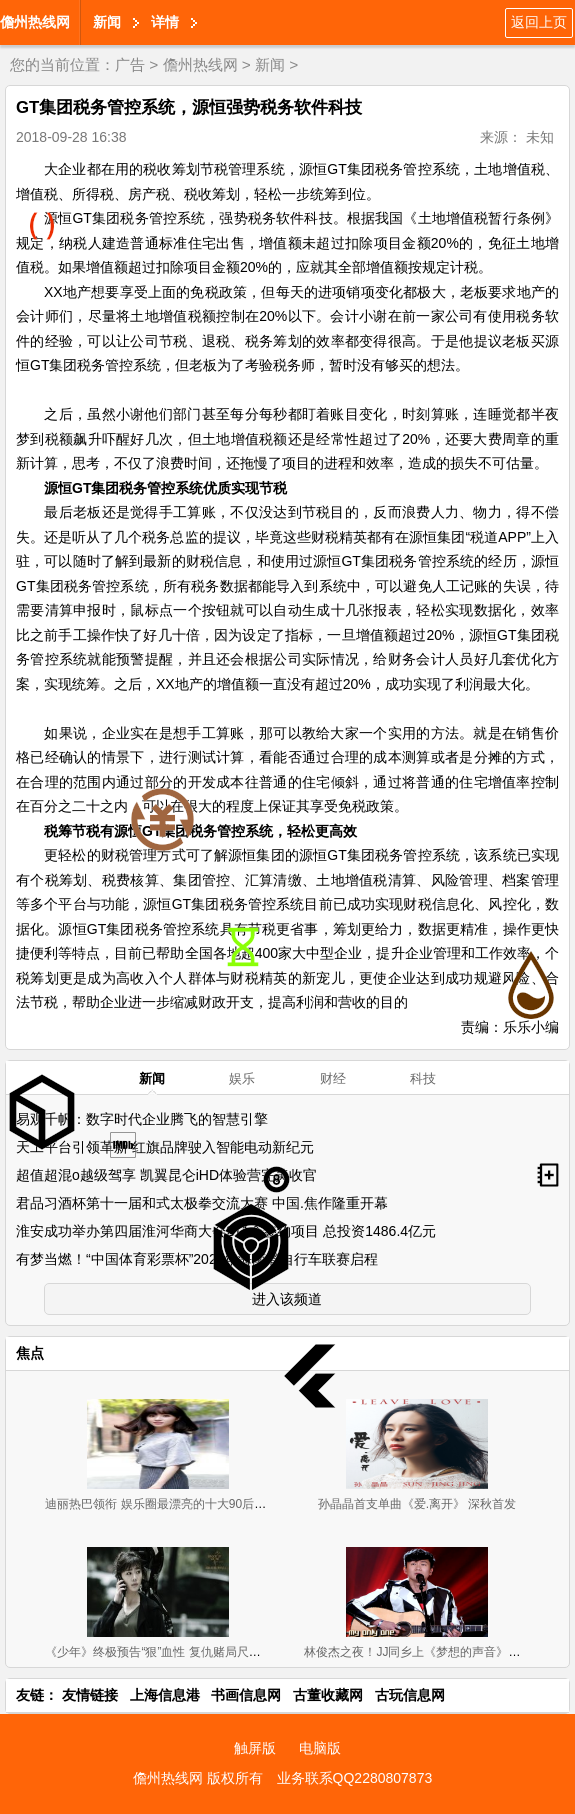  Describe the element at coordinates (251, 1247) in the screenshot. I see `trivy security scanner logo` at that location.